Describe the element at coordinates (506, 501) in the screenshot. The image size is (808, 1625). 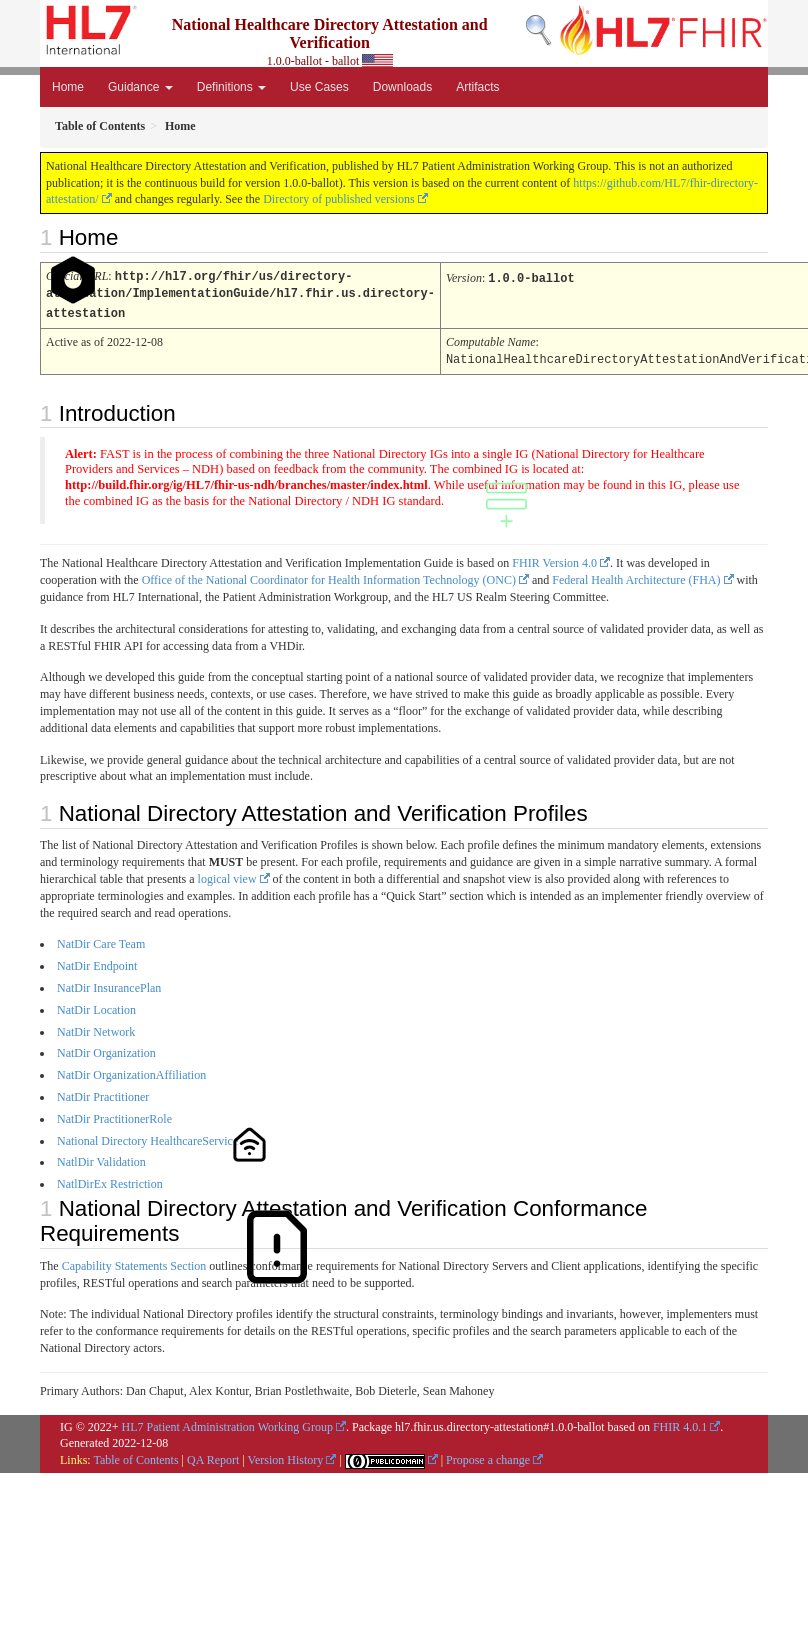
I see `add a new row at the bottom` at that location.